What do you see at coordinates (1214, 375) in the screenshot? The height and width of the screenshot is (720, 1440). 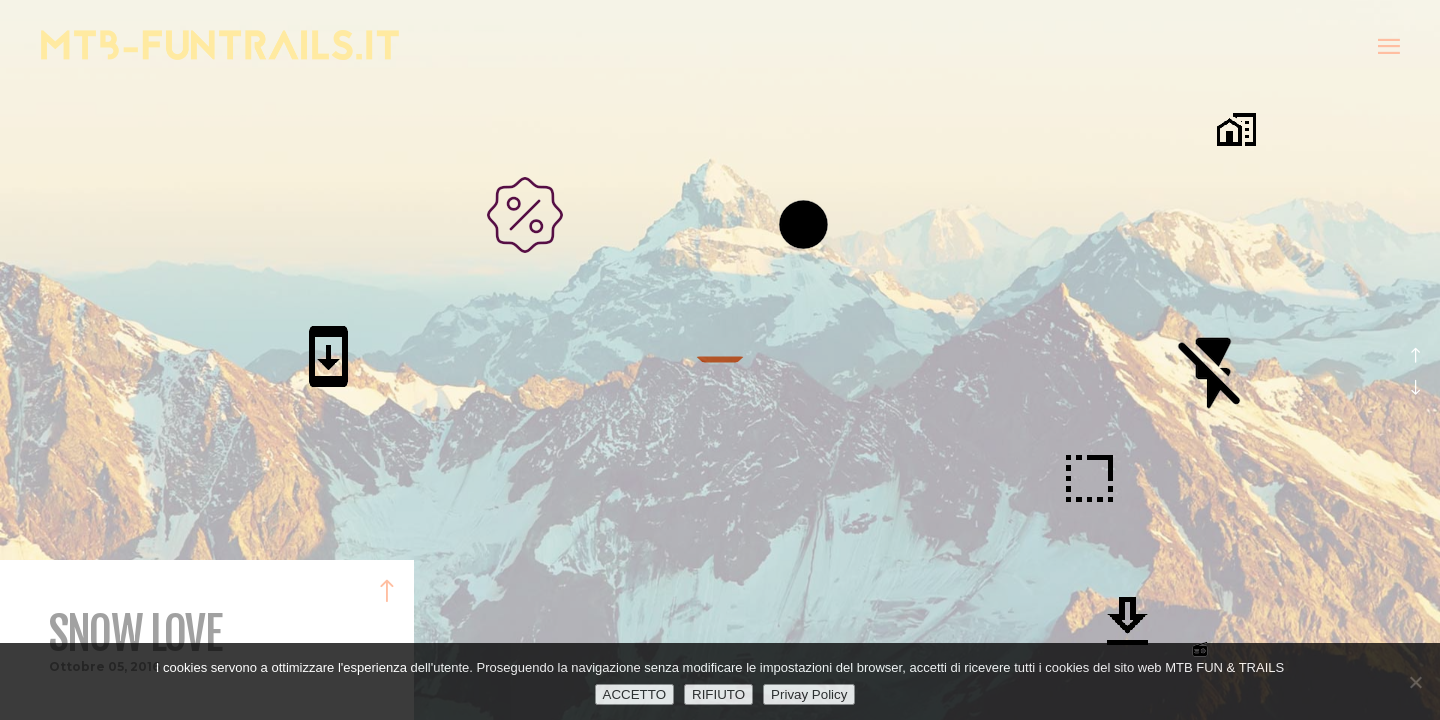 I see `disable camera flash` at bounding box center [1214, 375].